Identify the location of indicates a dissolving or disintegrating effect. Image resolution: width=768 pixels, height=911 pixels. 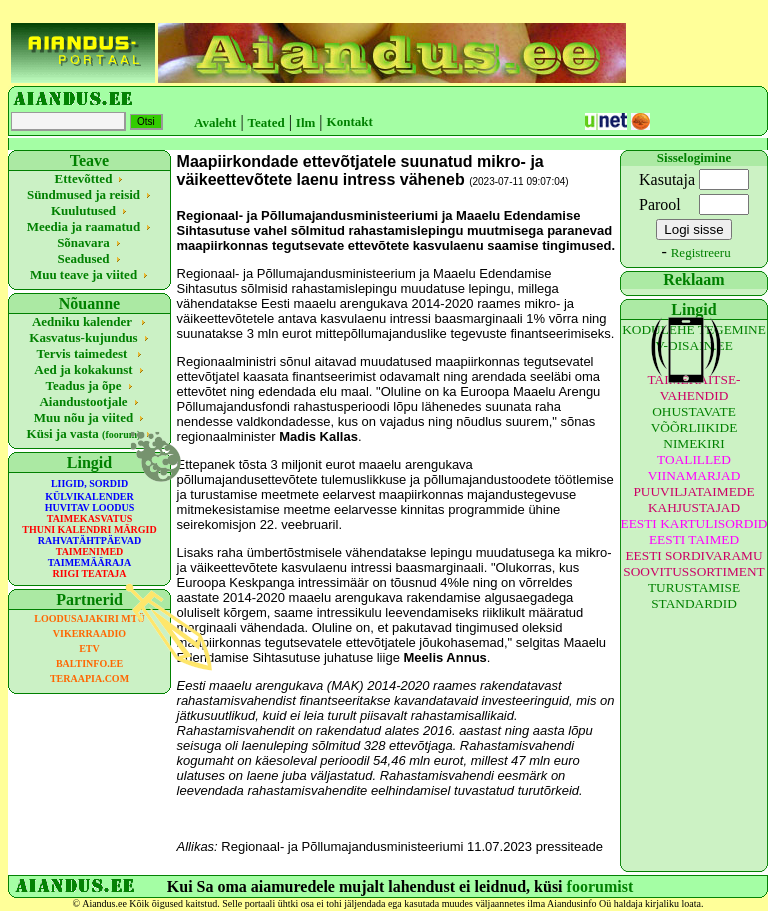
(156, 457).